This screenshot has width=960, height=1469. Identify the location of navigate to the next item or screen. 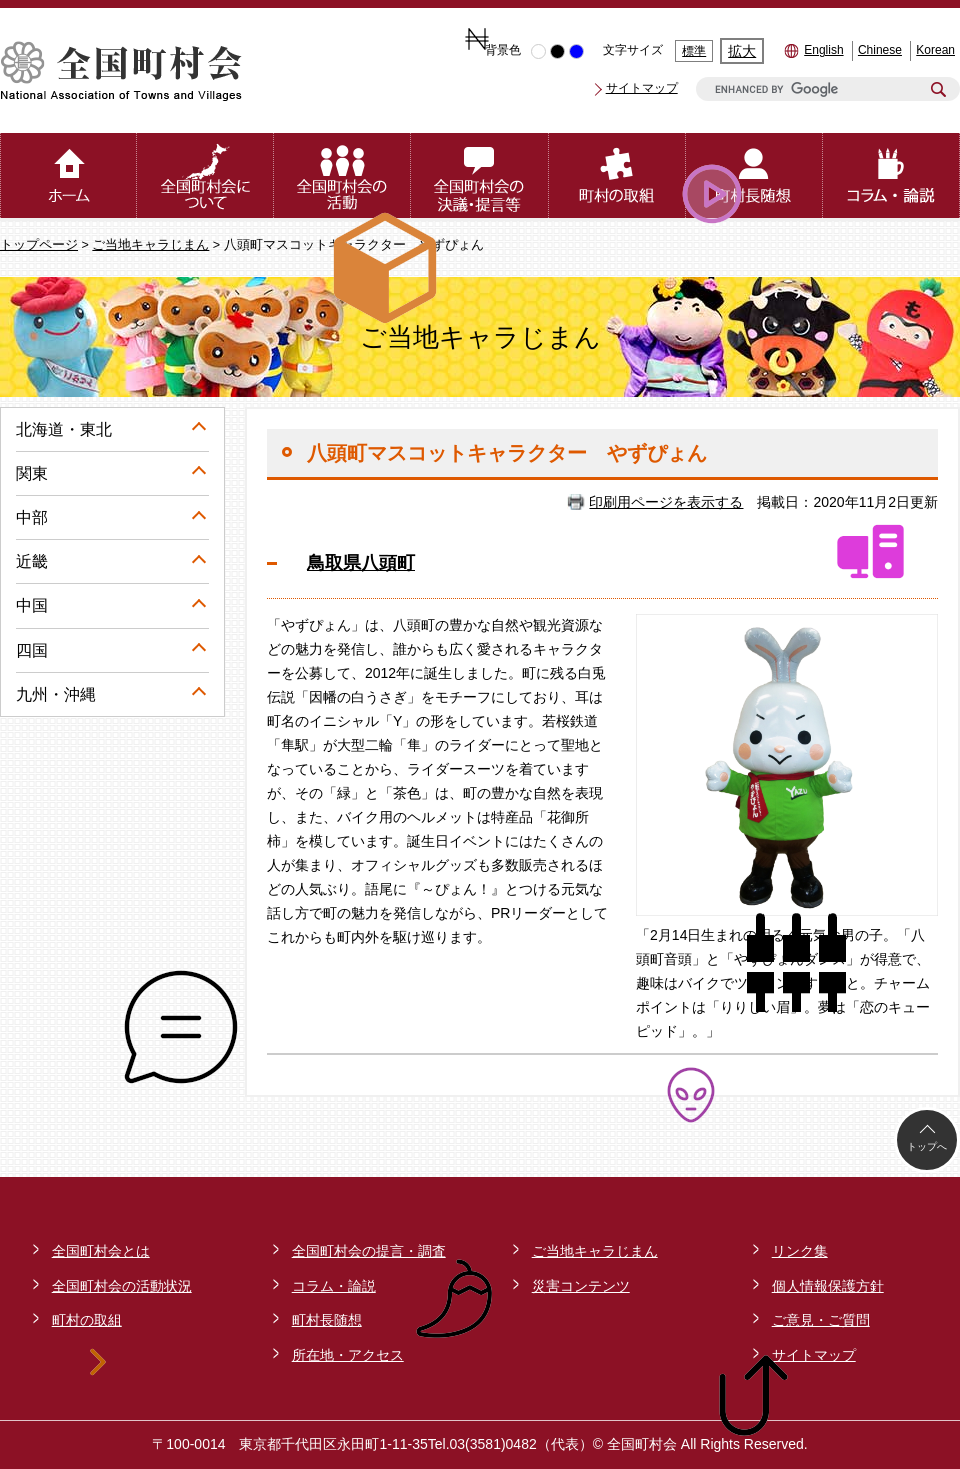
(98, 1362).